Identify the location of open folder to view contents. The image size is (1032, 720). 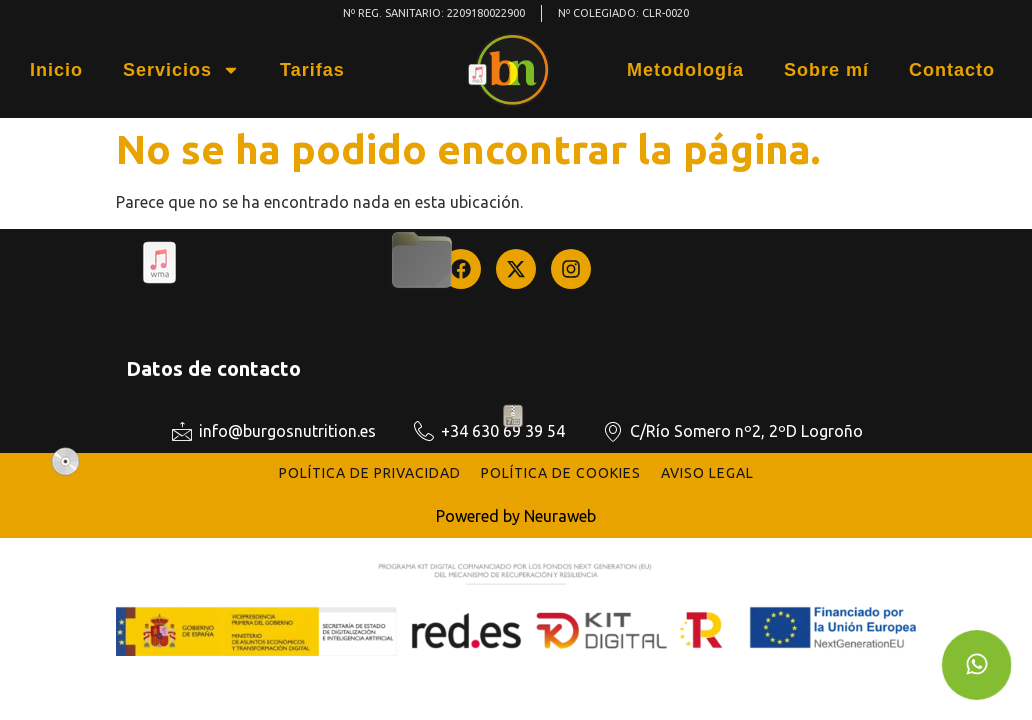
(422, 260).